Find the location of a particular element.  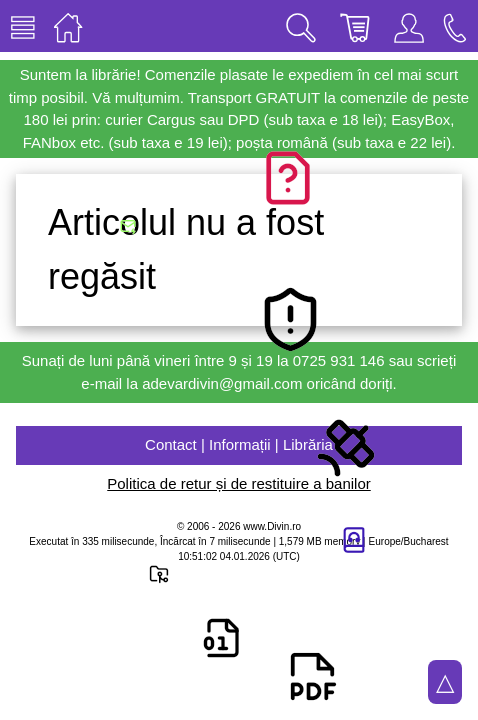

view or open a PDF document is located at coordinates (312, 678).